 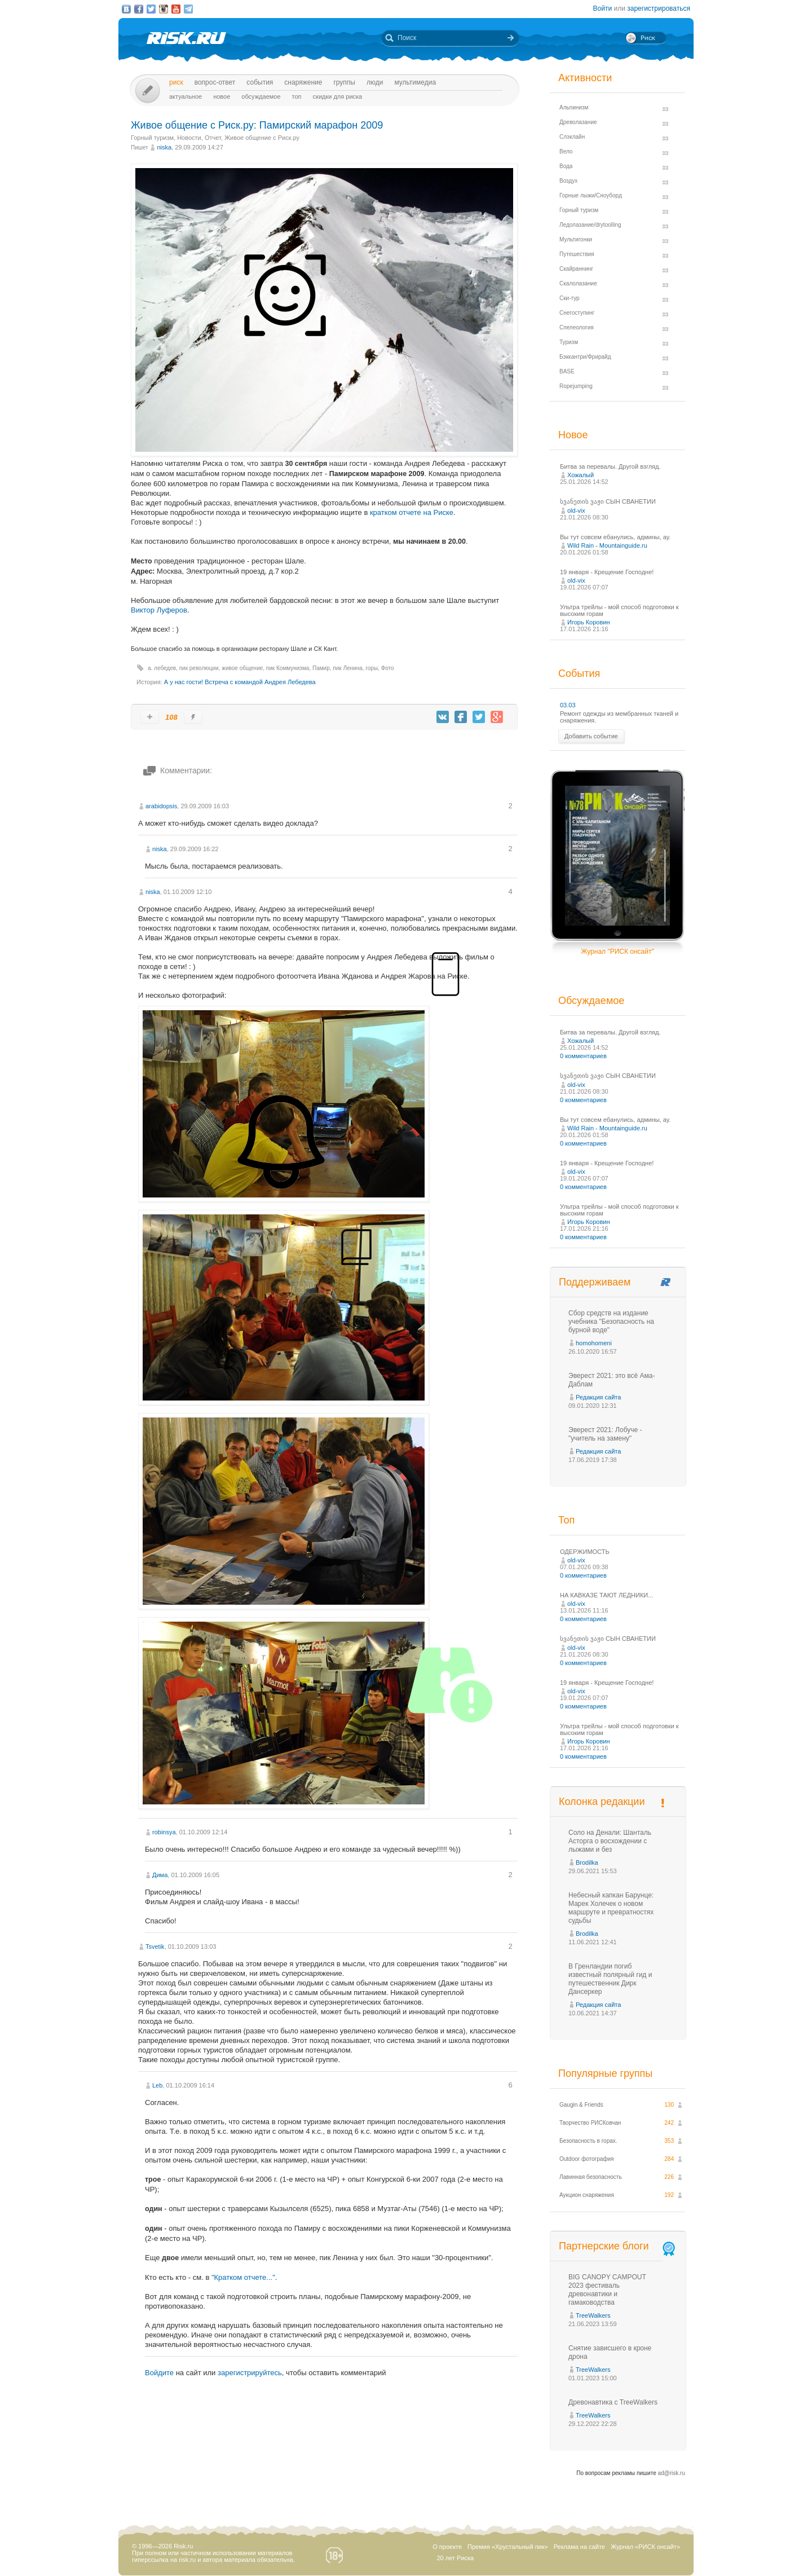 What do you see at coordinates (285, 295) in the screenshot?
I see `scan face to unlock or authenticate` at bounding box center [285, 295].